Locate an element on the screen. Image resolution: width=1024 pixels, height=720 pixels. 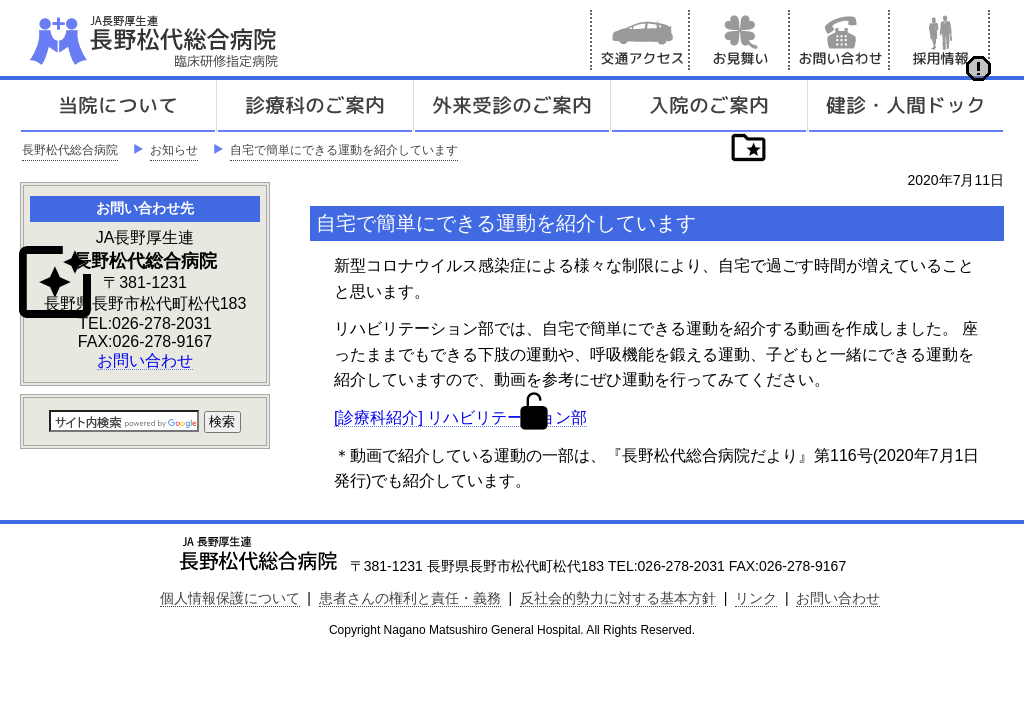
report inappropriate content or behavior is located at coordinates (978, 68).